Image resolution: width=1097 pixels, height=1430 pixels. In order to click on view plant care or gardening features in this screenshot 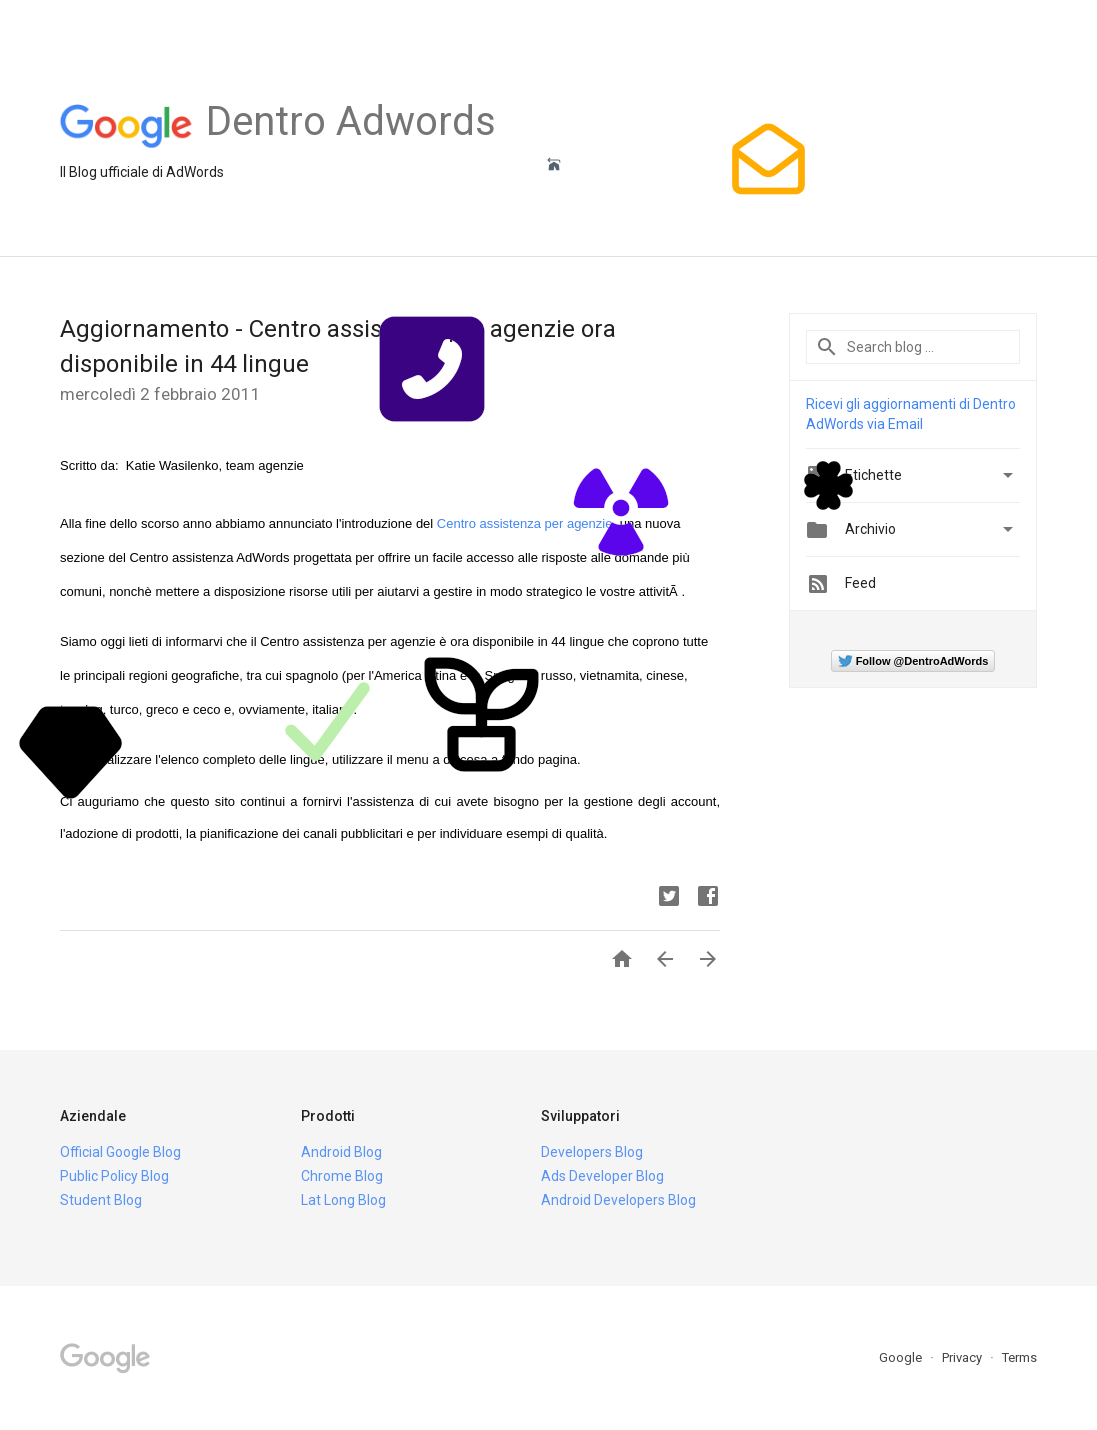, I will do `click(481, 714)`.